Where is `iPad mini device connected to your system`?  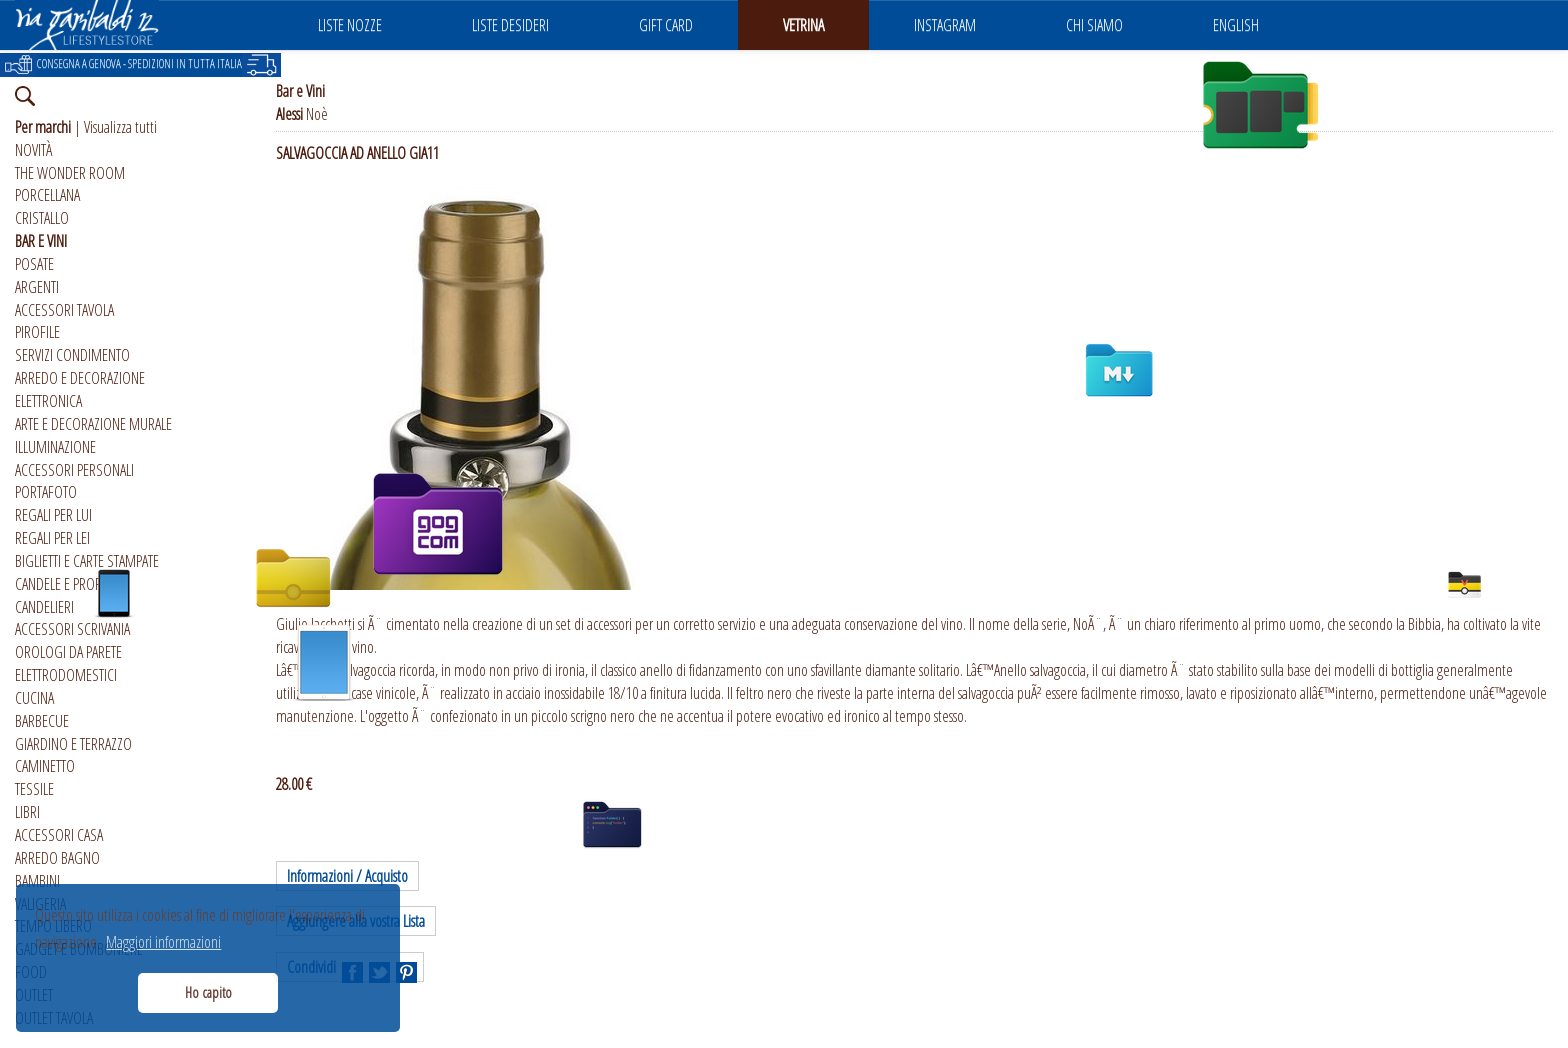
iPad mini device connected to your system is located at coordinates (114, 589).